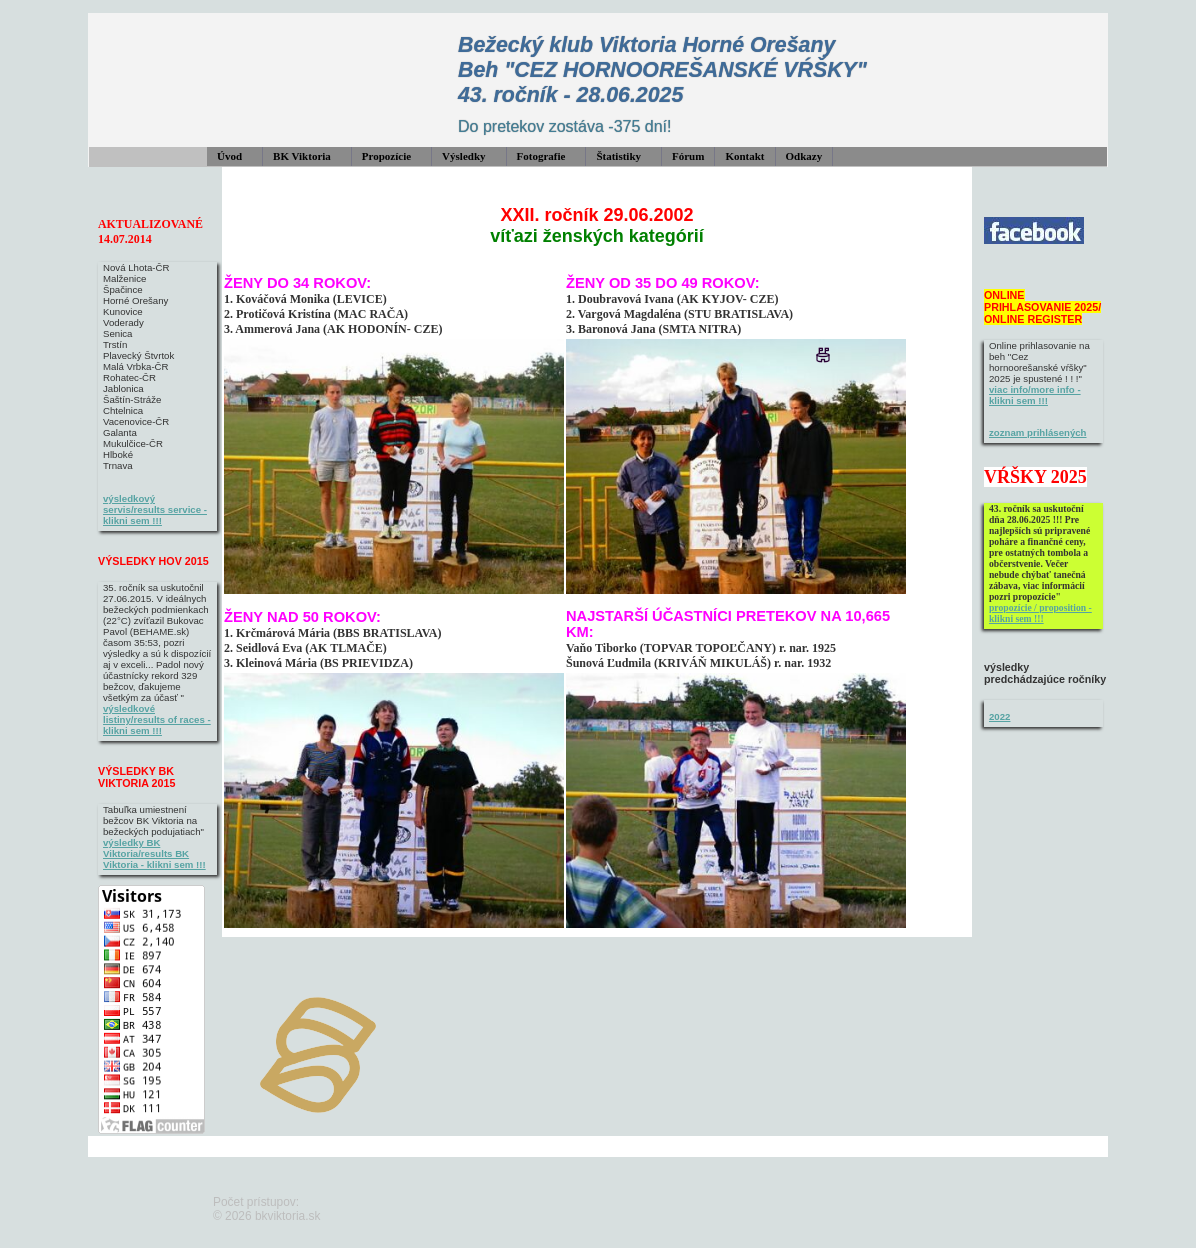 Image resolution: width=1196 pixels, height=1248 pixels. I want to click on link to SolidJS framework documentation, so click(318, 1055).